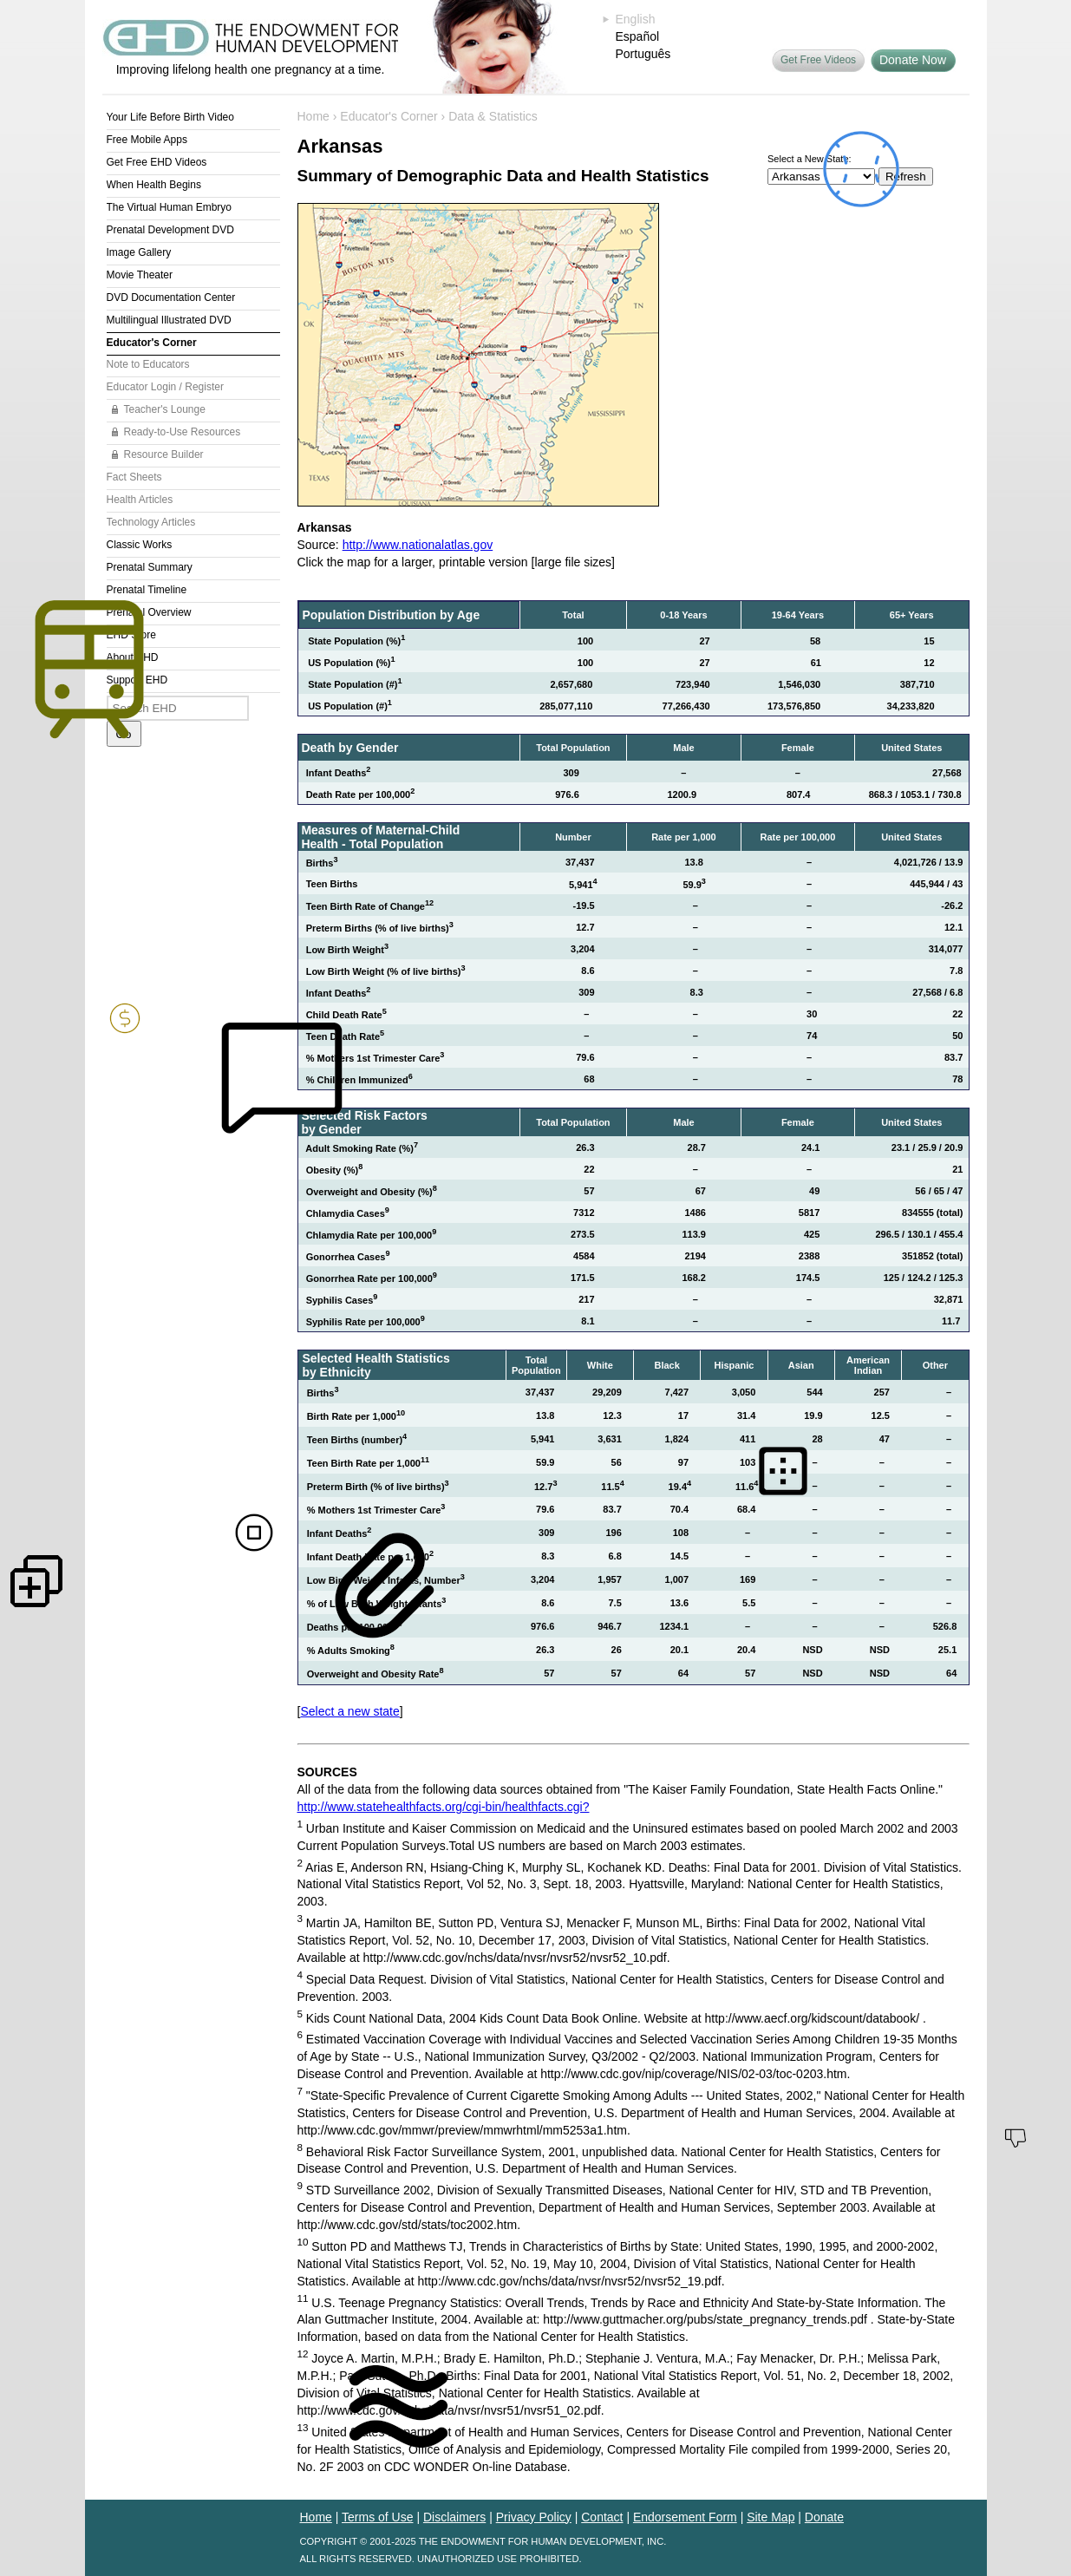  Describe the element at coordinates (36, 1581) in the screenshot. I see `expand all collapsed sections` at that location.